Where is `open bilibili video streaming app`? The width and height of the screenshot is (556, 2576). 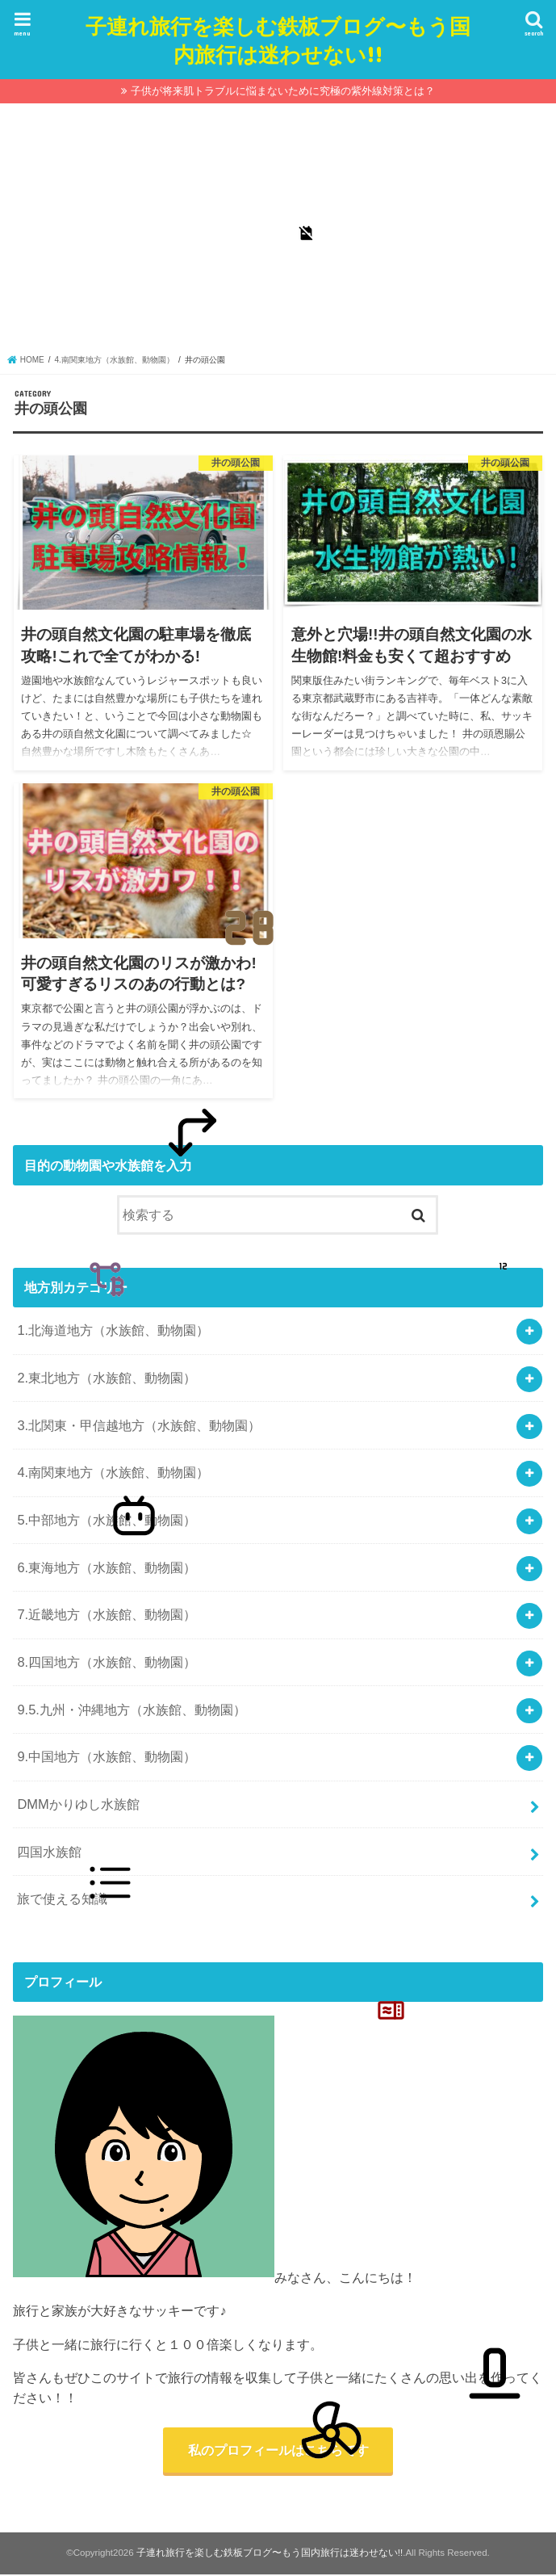 open bilibili video streaming app is located at coordinates (134, 1517).